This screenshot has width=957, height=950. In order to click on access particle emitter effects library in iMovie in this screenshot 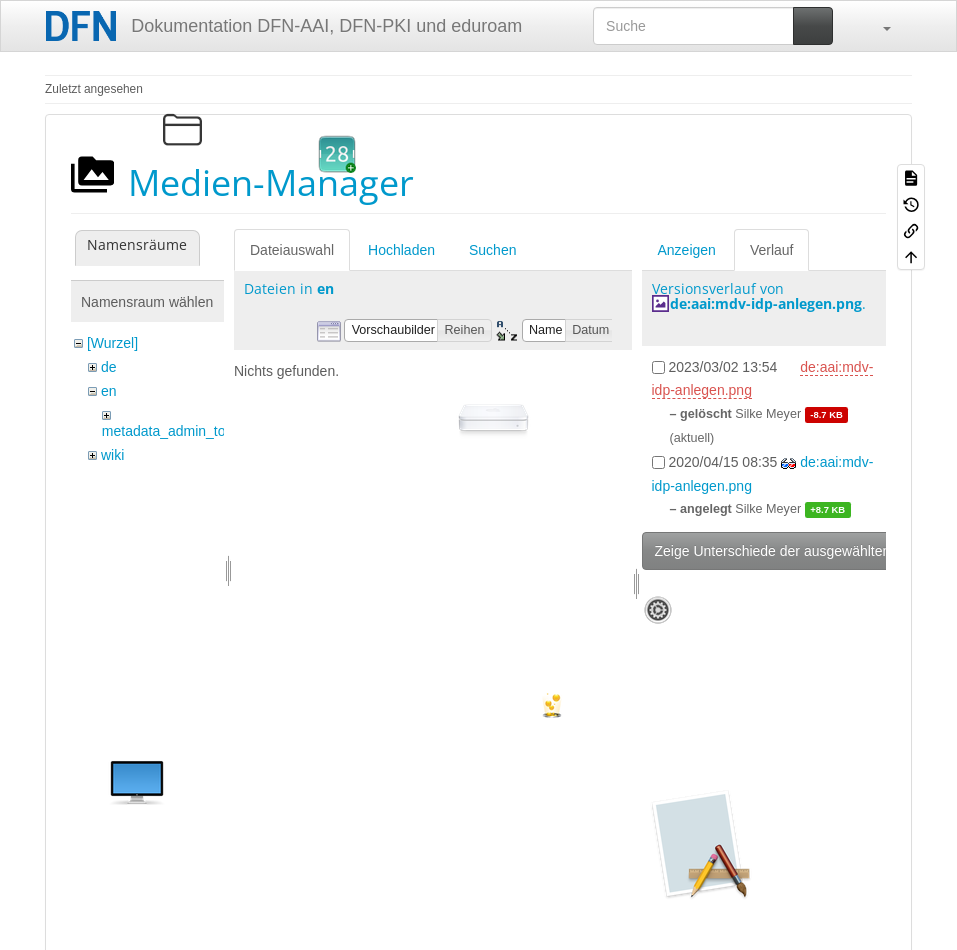, I will do `click(552, 705)`.